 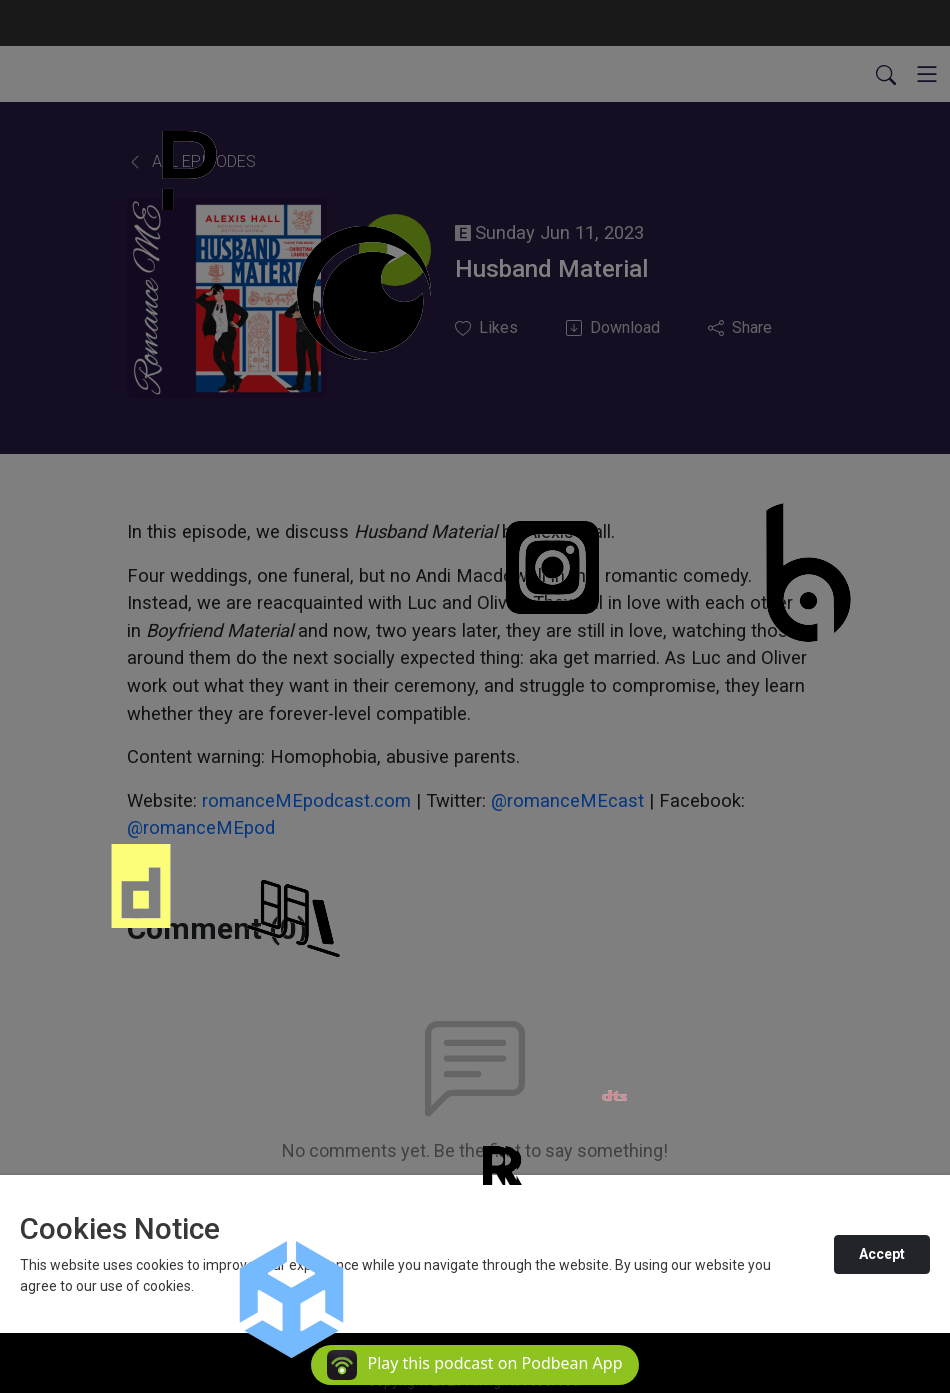 What do you see at coordinates (808, 572) in the screenshot?
I see `botble cms logo` at bounding box center [808, 572].